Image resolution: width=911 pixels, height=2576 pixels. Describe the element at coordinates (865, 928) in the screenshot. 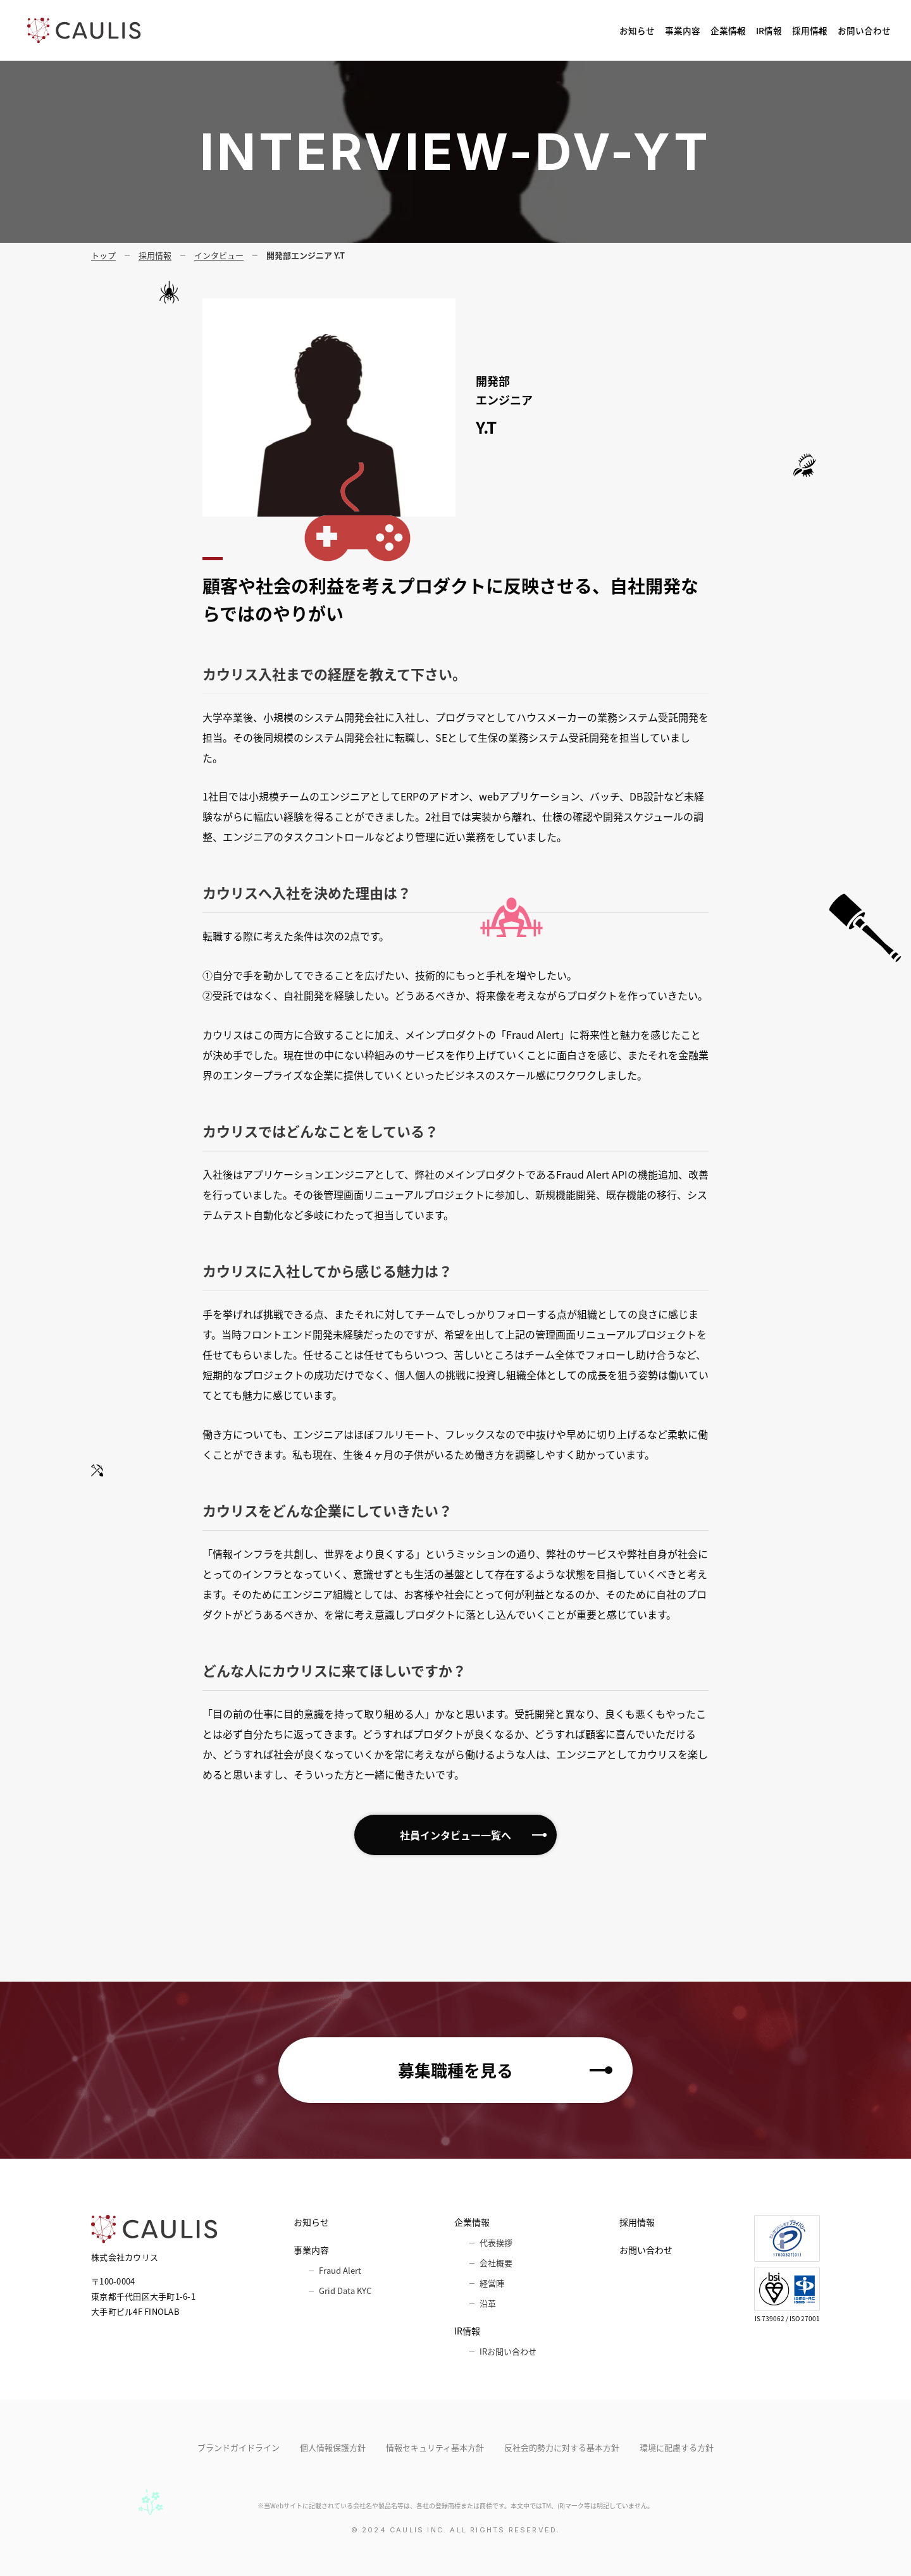

I see `equip stick grenade weapon` at that location.